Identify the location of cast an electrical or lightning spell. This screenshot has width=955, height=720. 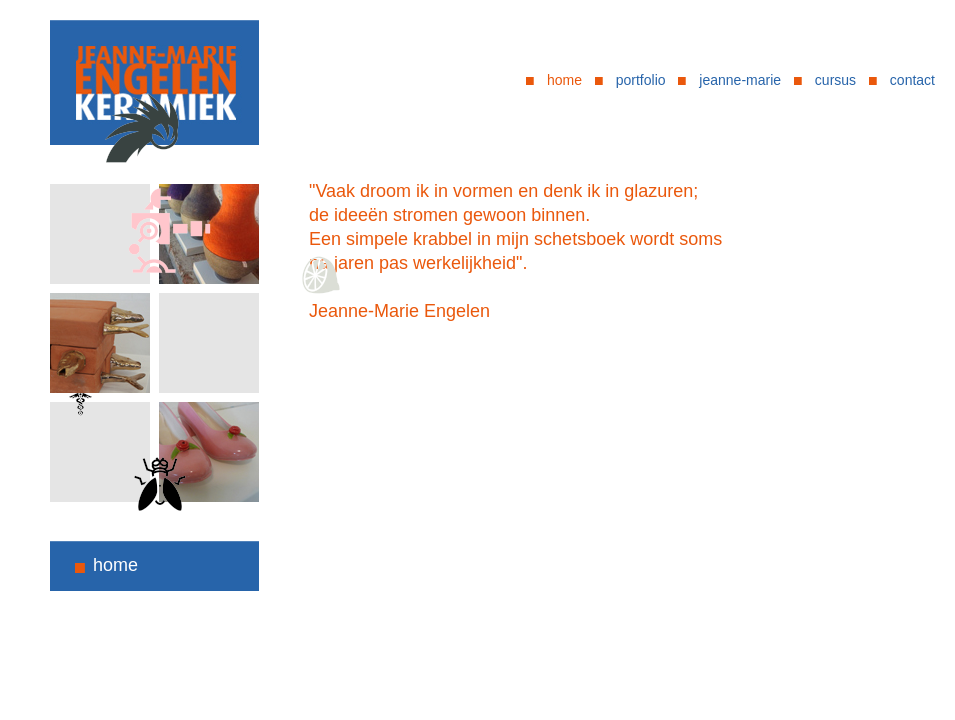
(141, 125).